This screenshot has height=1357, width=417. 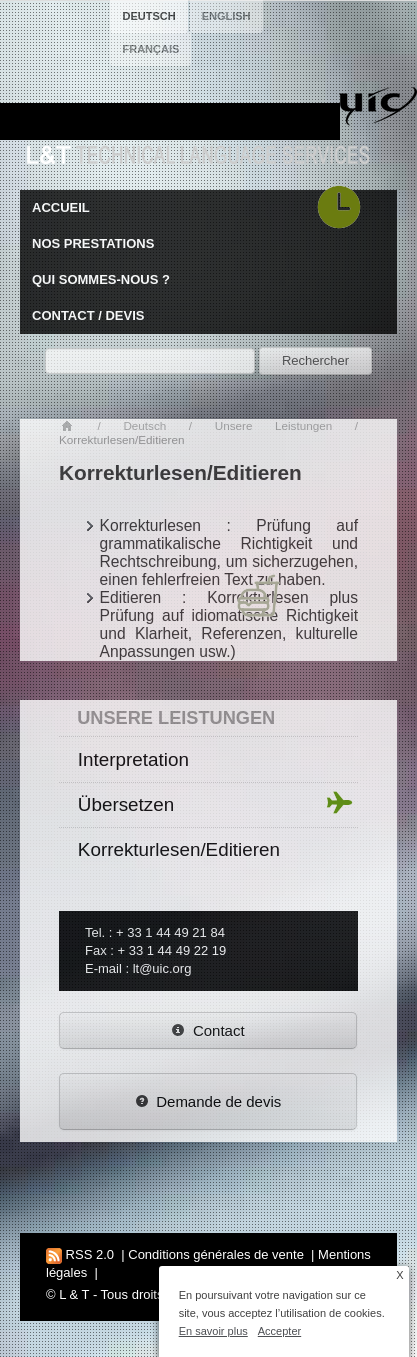 I want to click on enable airplane mode, so click(x=339, y=802).